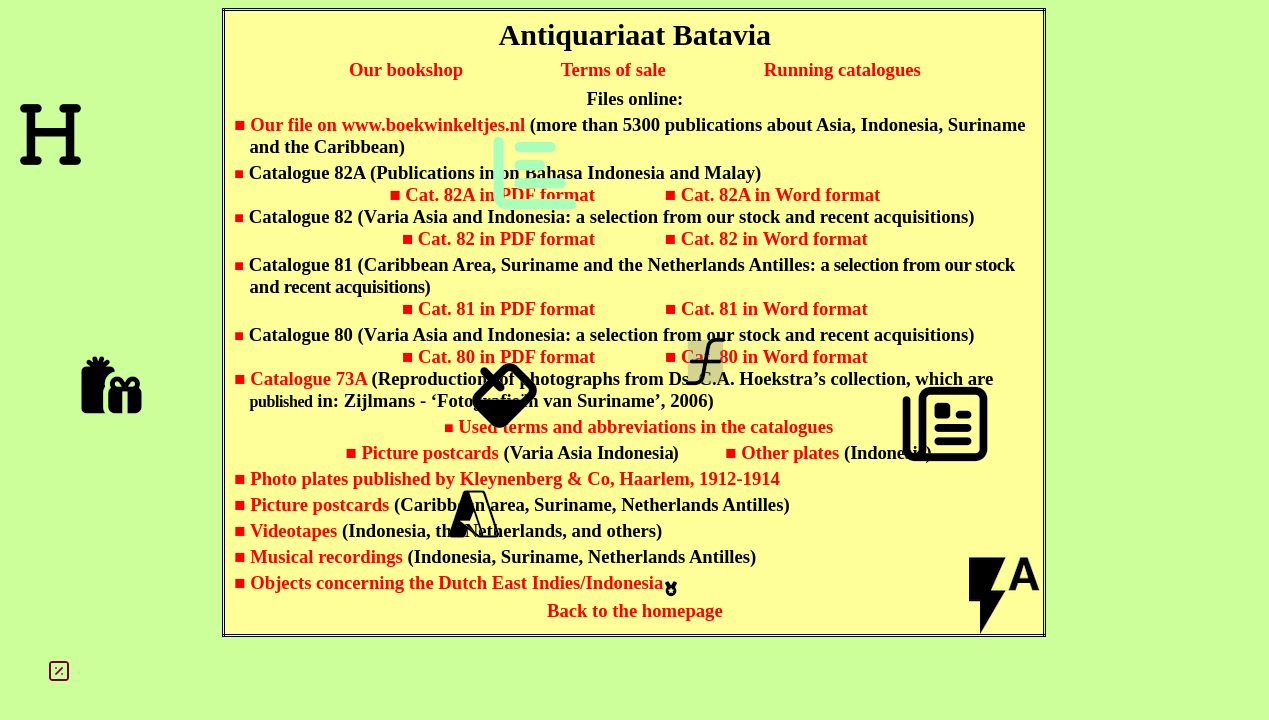 Image resolution: width=1269 pixels, height=720 pixels. I want to click on view news or articles, so click(945, 424).